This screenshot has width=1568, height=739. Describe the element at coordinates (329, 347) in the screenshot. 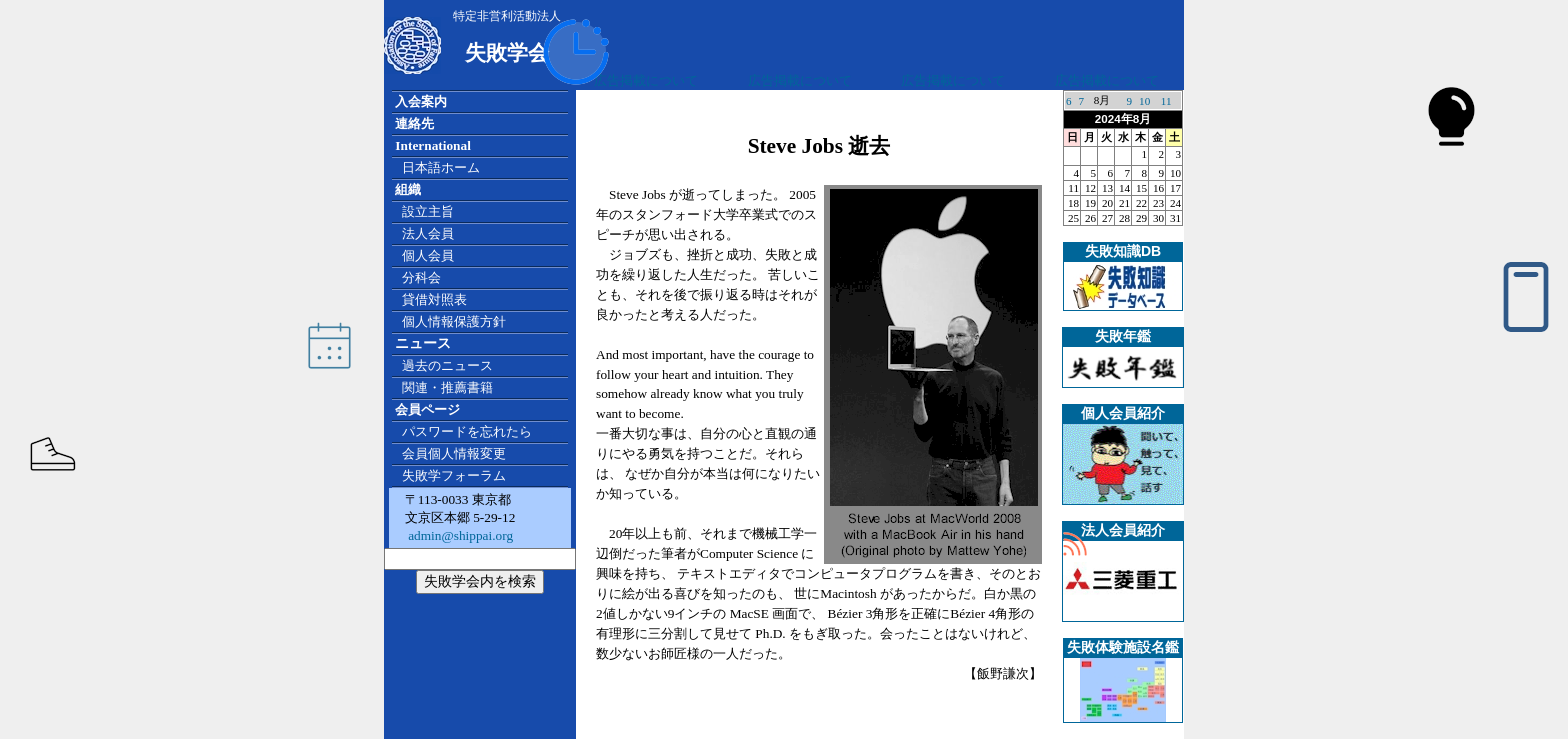

I see `view calendar events` at that location.